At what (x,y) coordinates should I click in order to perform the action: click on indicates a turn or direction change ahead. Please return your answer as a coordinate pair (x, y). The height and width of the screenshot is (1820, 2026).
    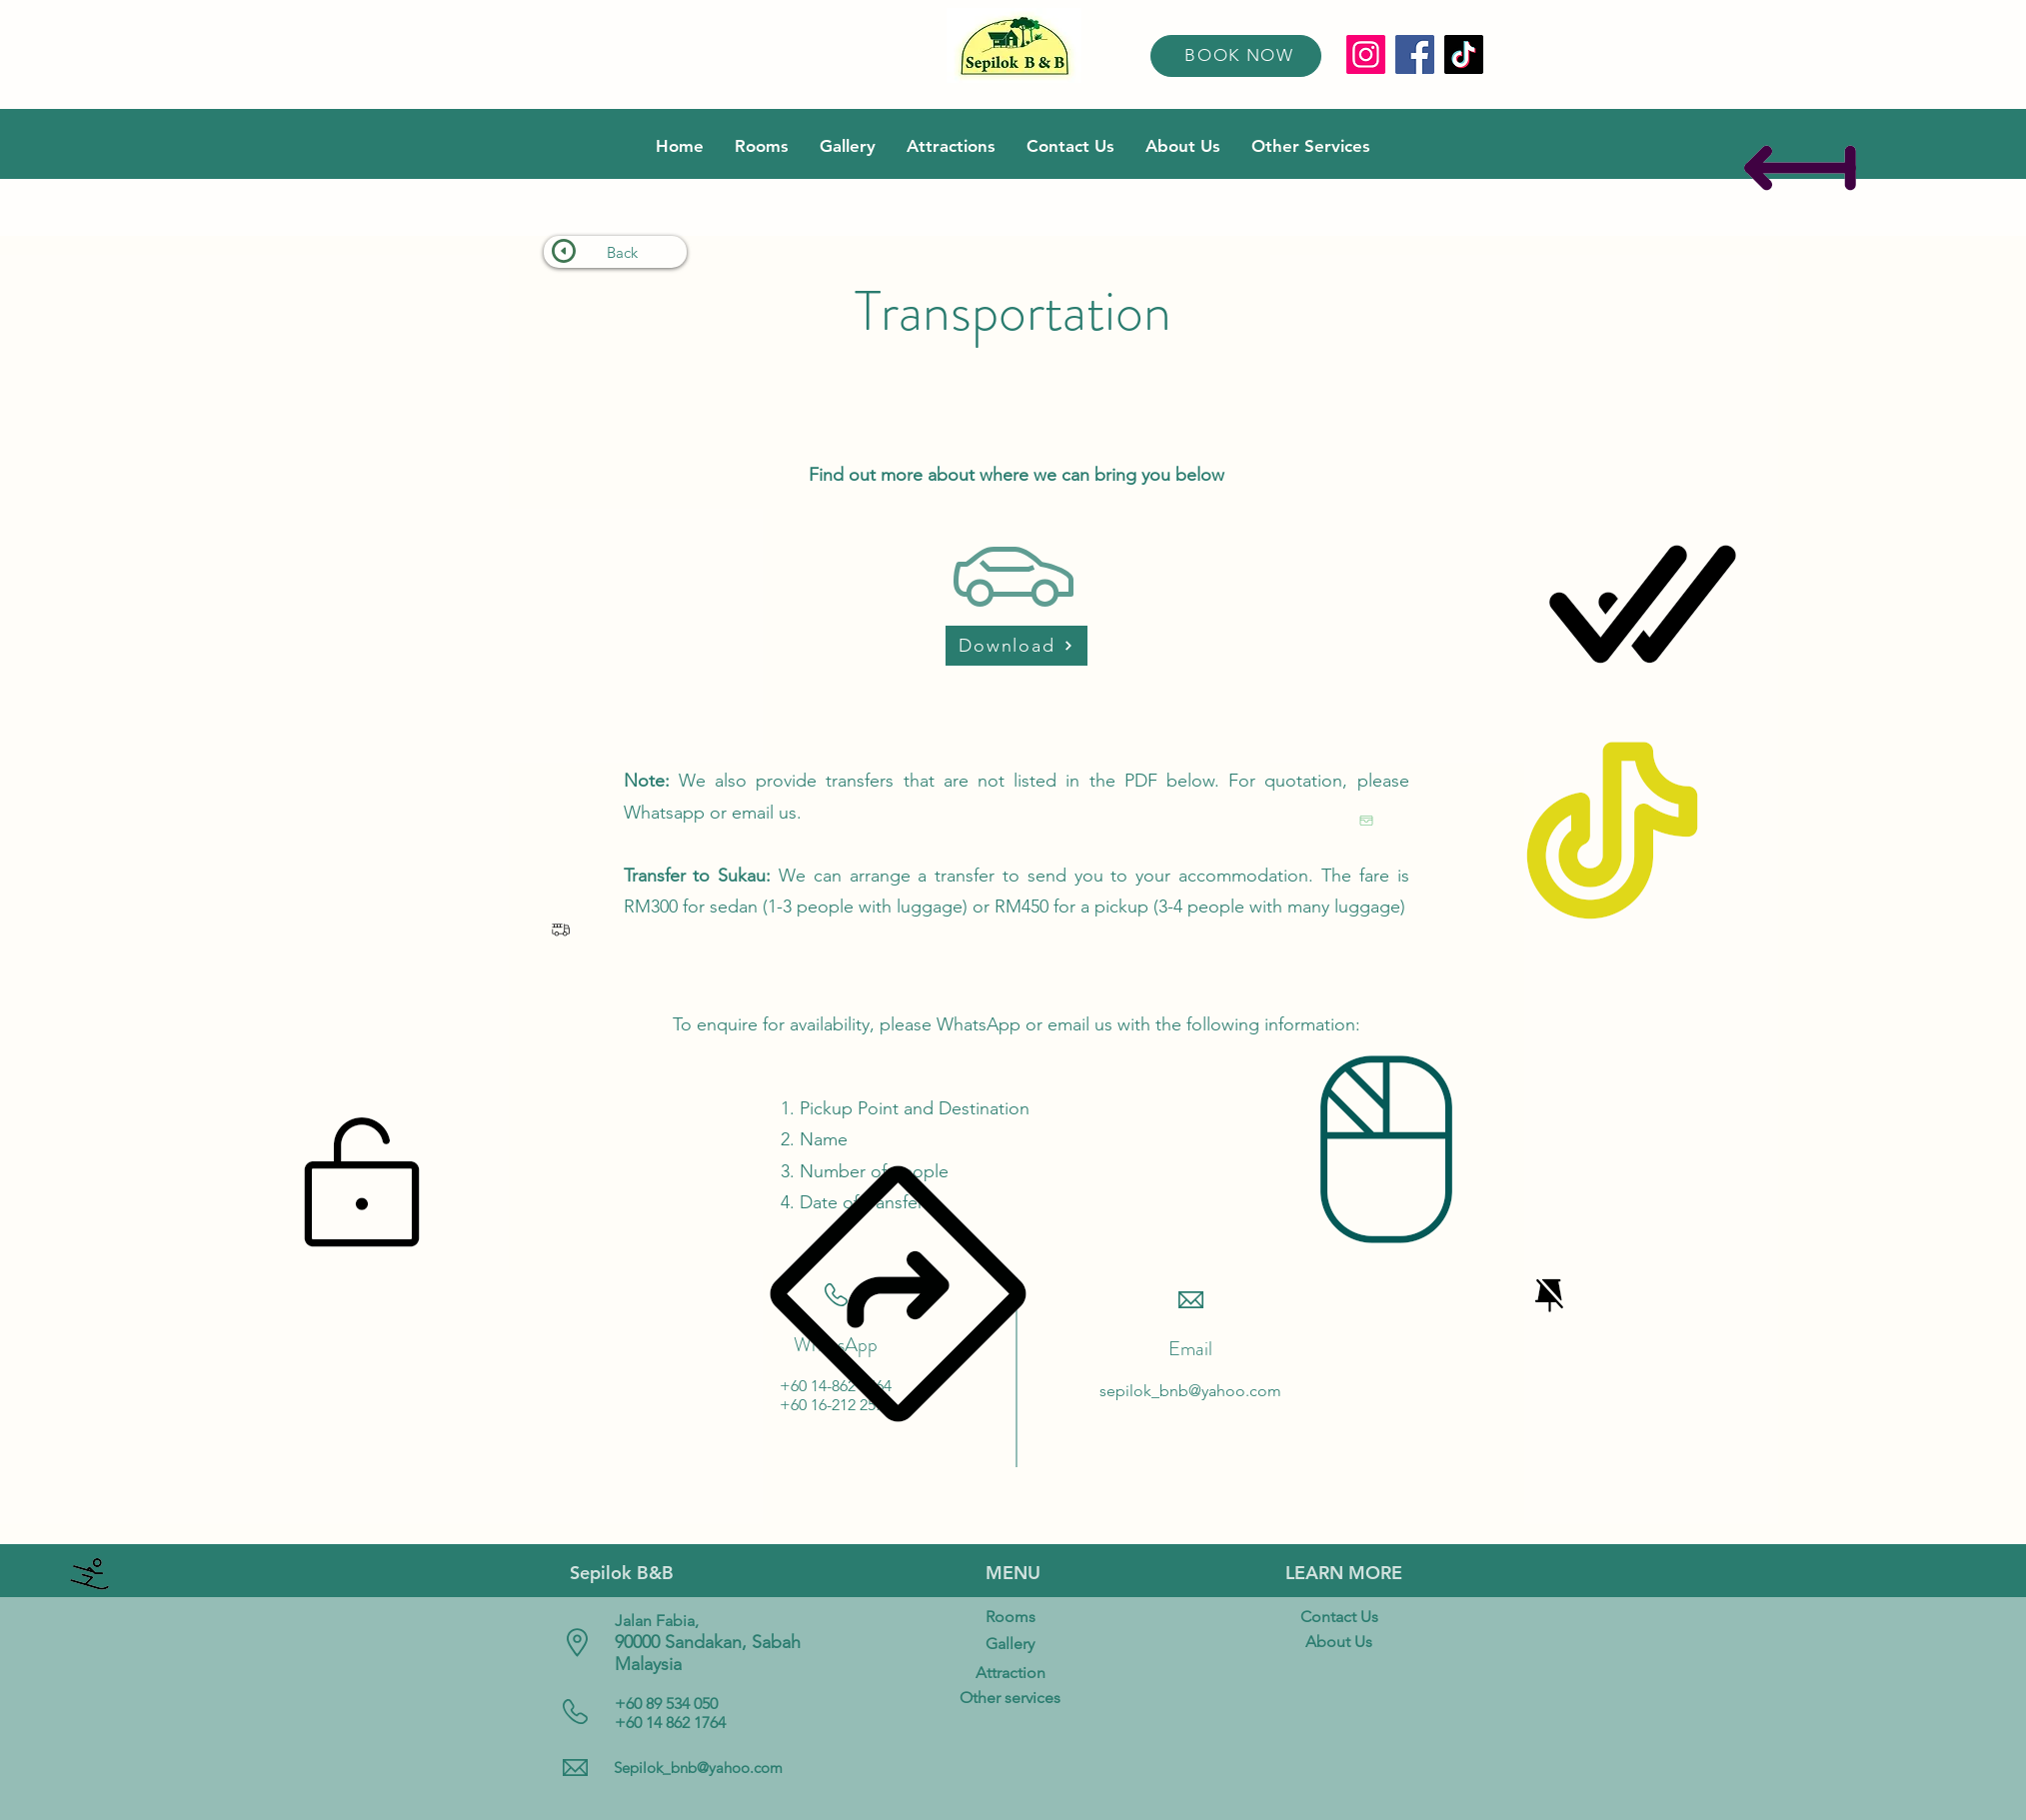
    Looking at the image, I should click on (898, 1293).